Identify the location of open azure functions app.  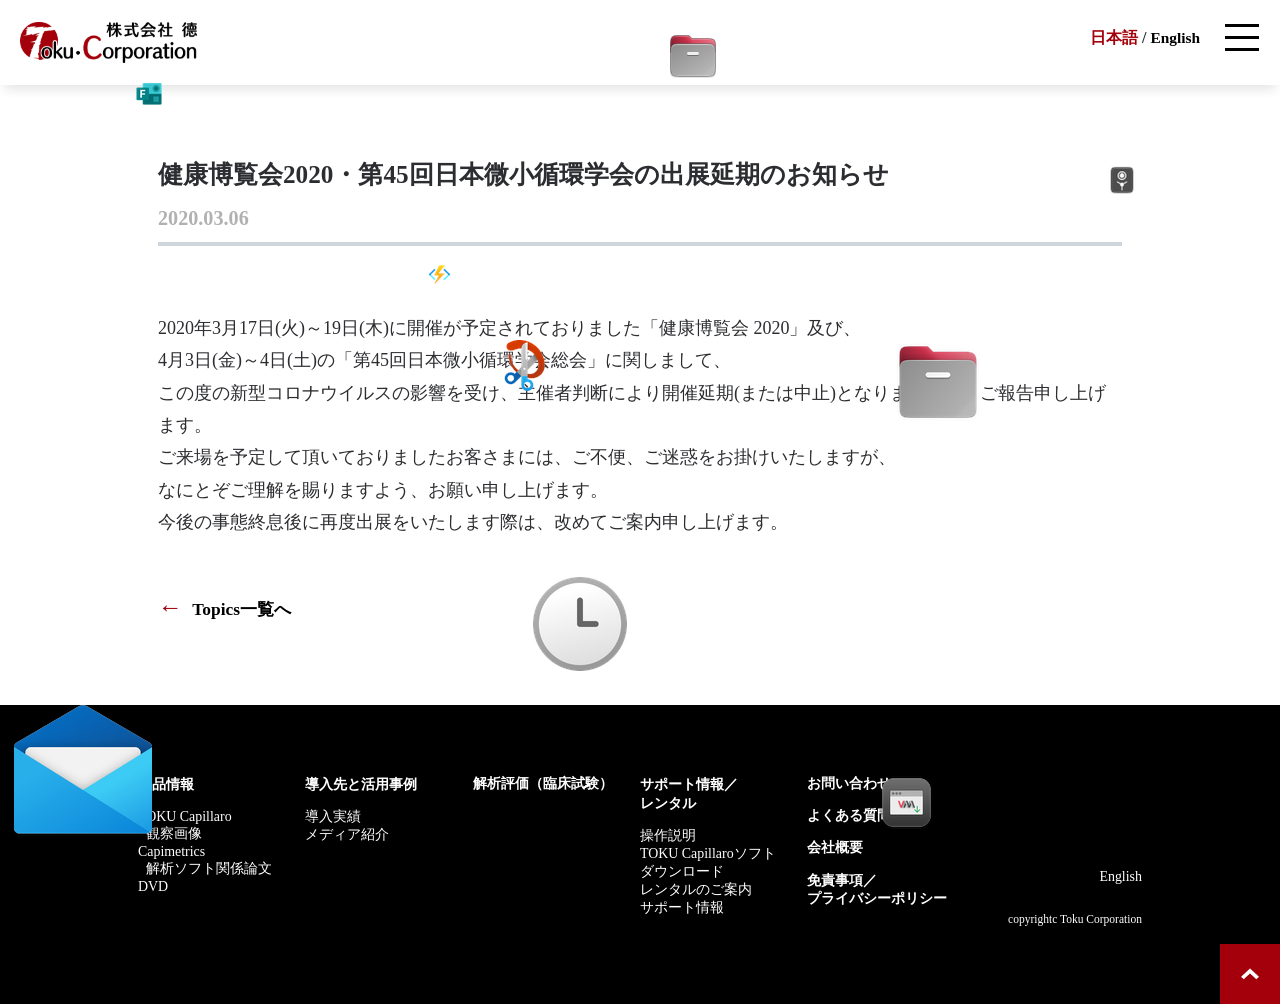
(439, 274).